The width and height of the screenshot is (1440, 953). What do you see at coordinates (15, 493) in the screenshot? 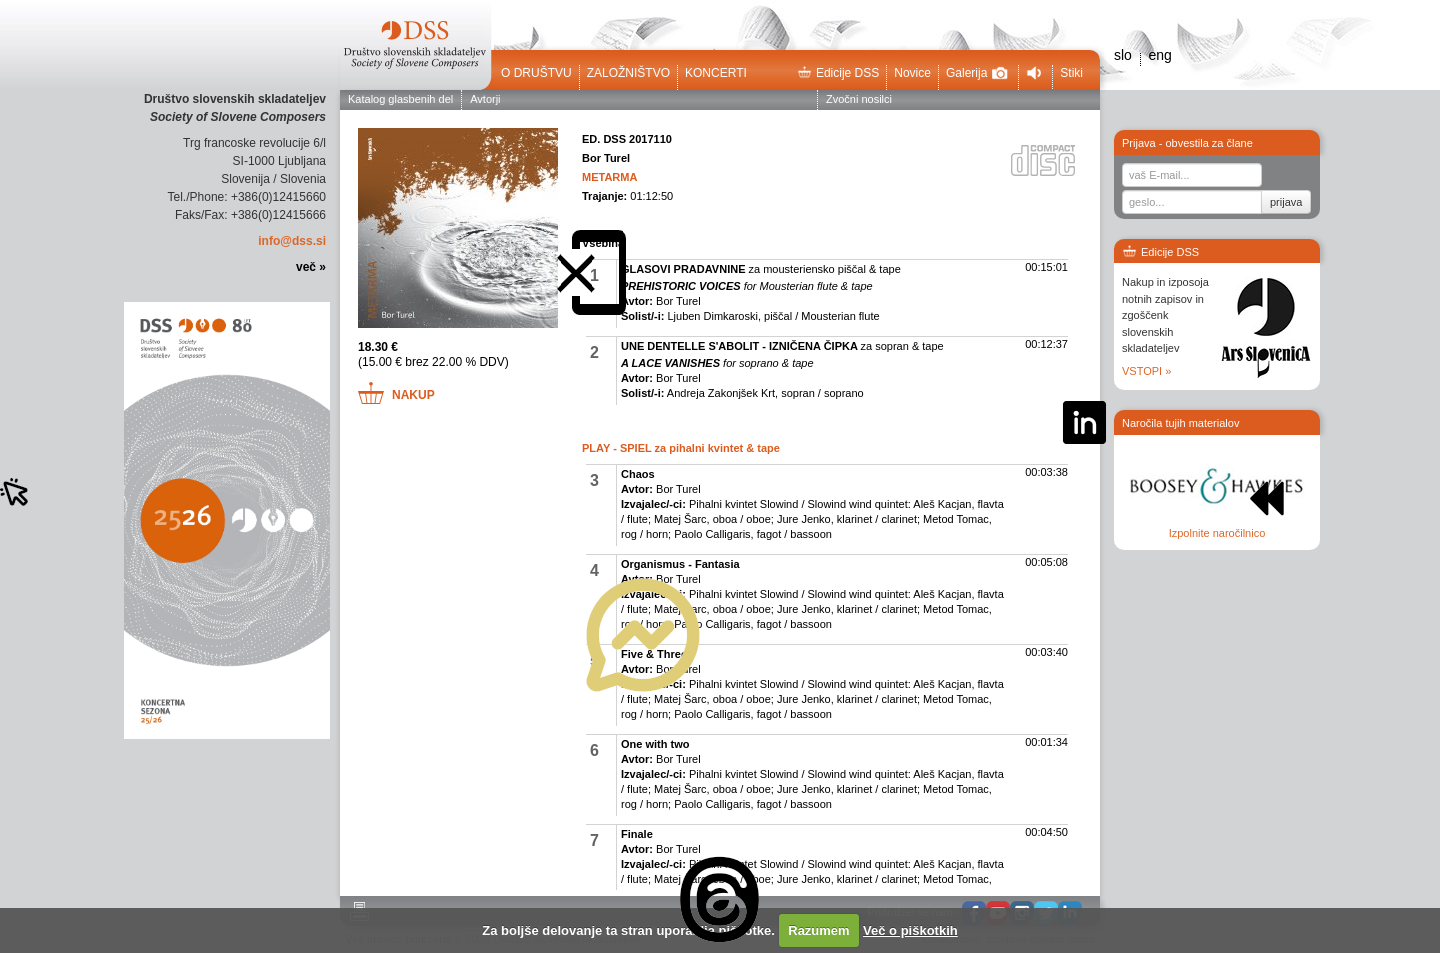
I see `click or tap to interact` at bounding box center [15, 493].